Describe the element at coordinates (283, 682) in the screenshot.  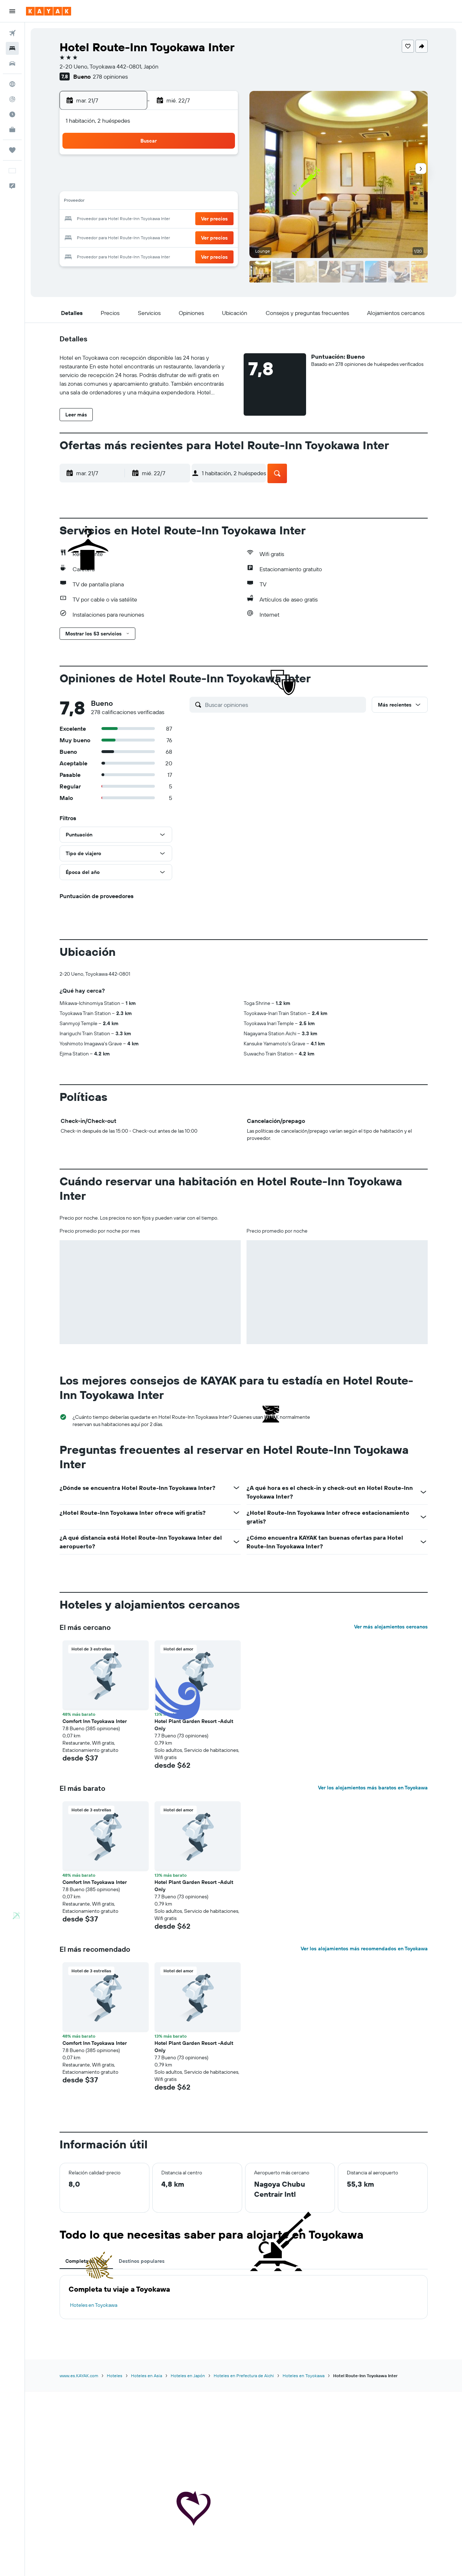
I see `view protection history or past defenses` at that location.